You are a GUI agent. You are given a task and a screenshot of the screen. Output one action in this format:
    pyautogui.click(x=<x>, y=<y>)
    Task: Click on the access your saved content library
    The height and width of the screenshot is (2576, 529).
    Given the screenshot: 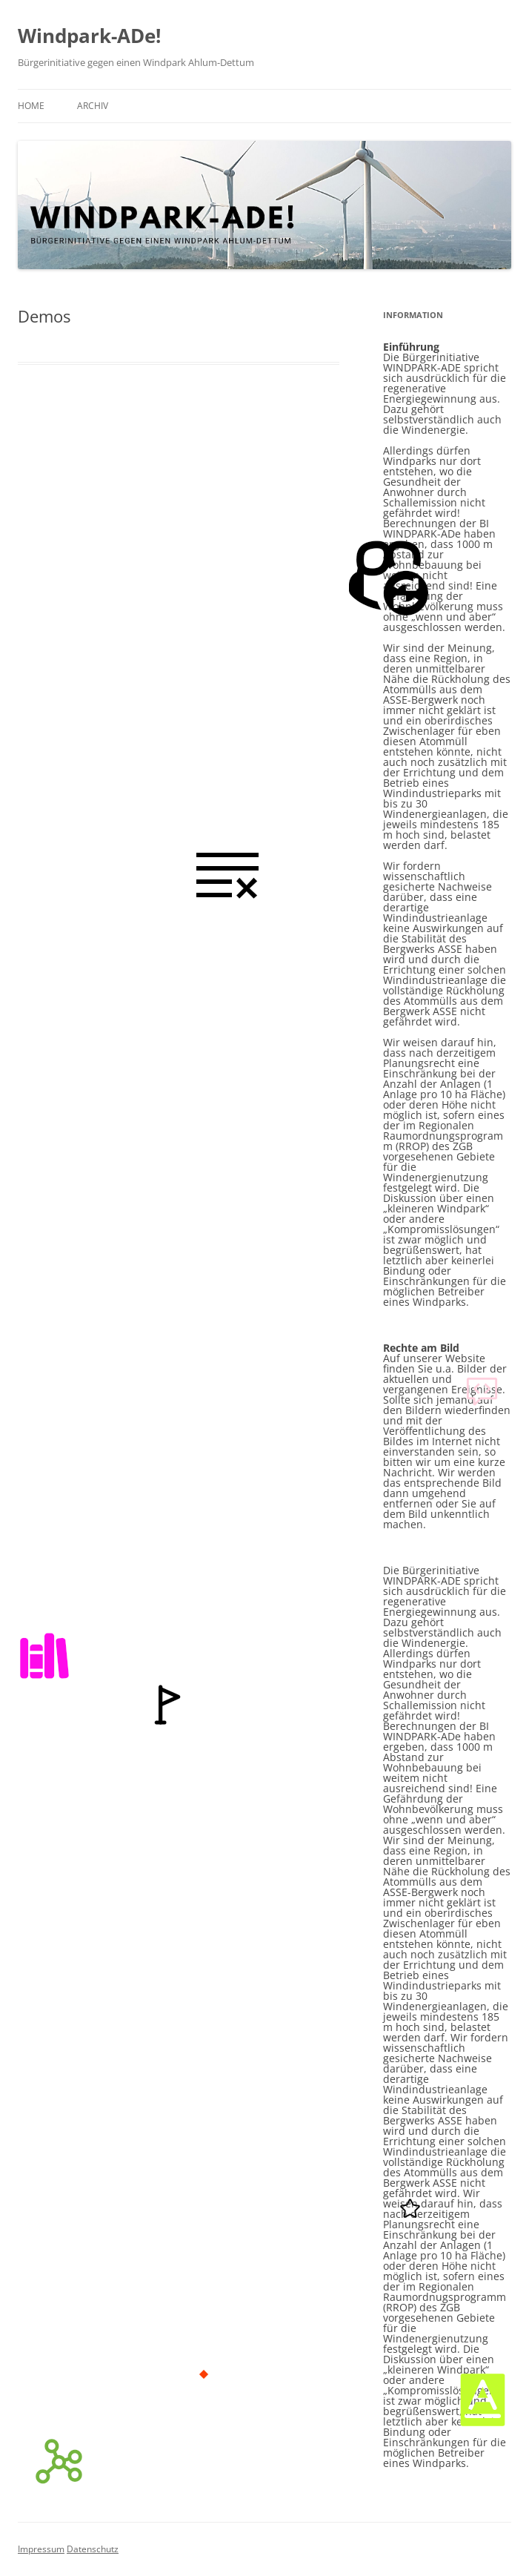 What is the action you would take?
    pyautogui.click(x=44, y=1656)
    